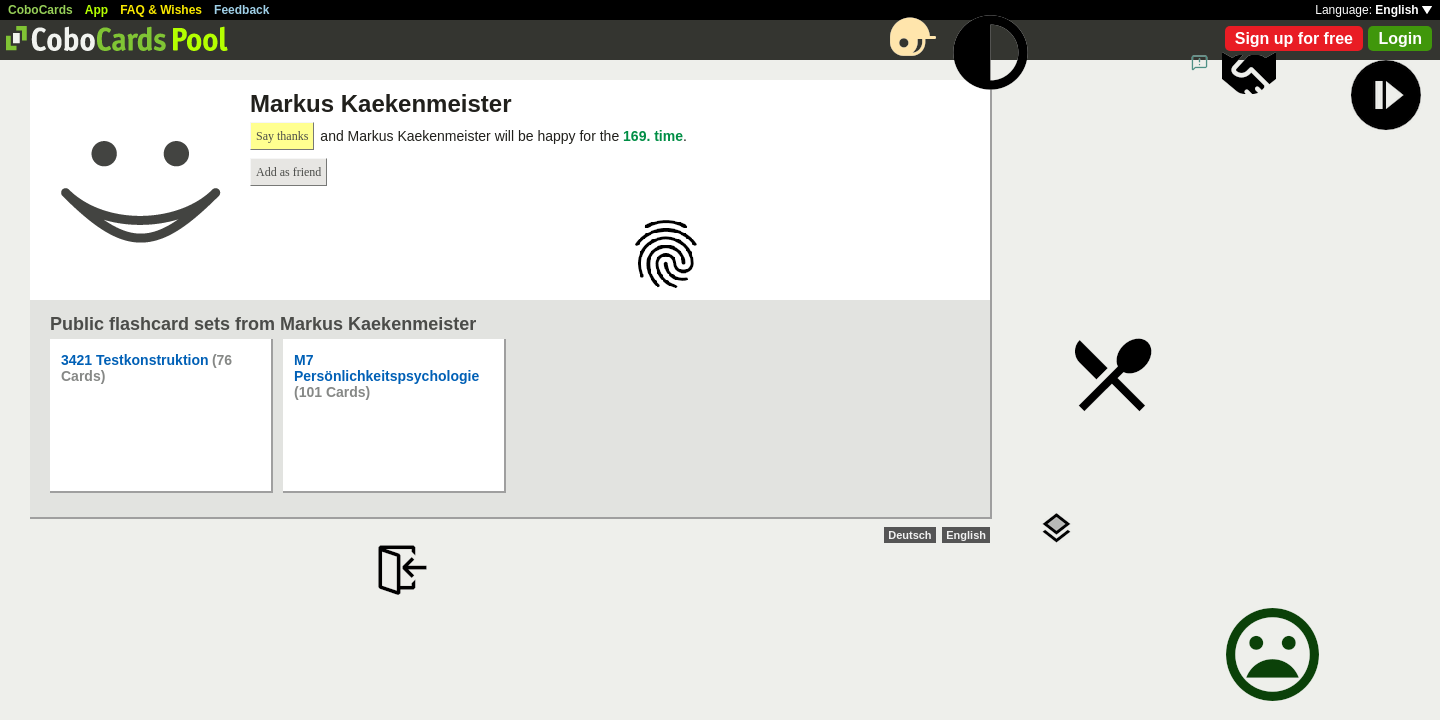 Image resolution: width=1440 pixels, height=720 pixels. What do you see at coordinates (990, 52) in the screenshot?
I see `toggle between light and dark mode` at bounding box center [990, 52].